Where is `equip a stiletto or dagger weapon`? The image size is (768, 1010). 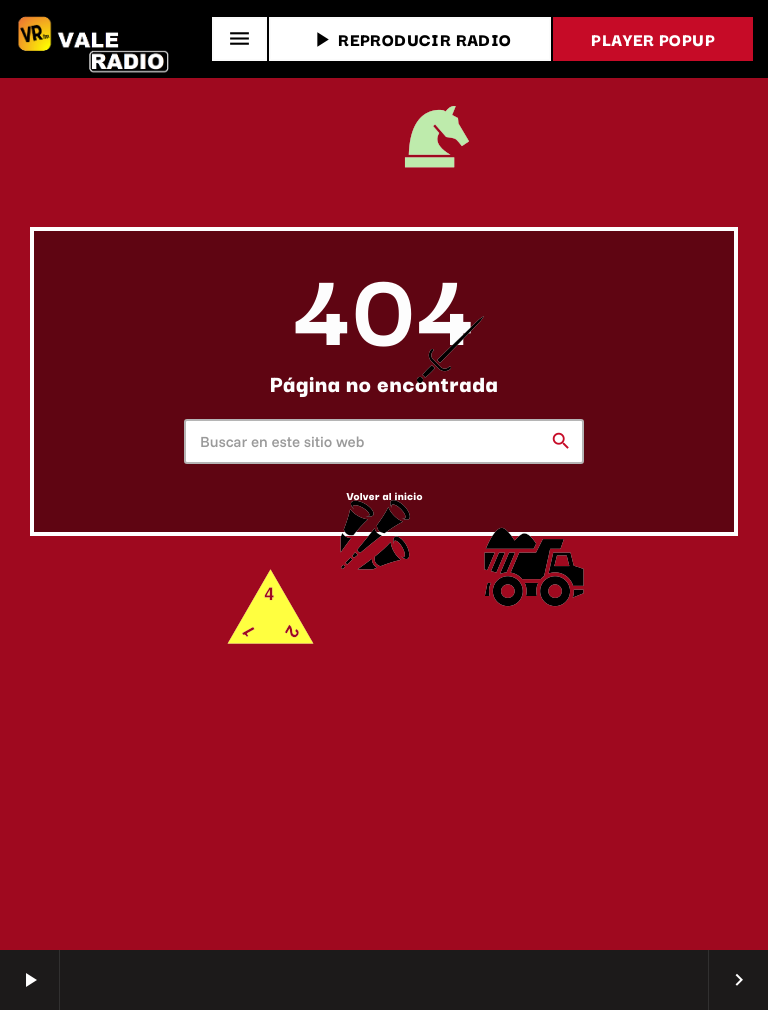 equip a stiletto or dagger weapon is located at coordinates (450, 349).